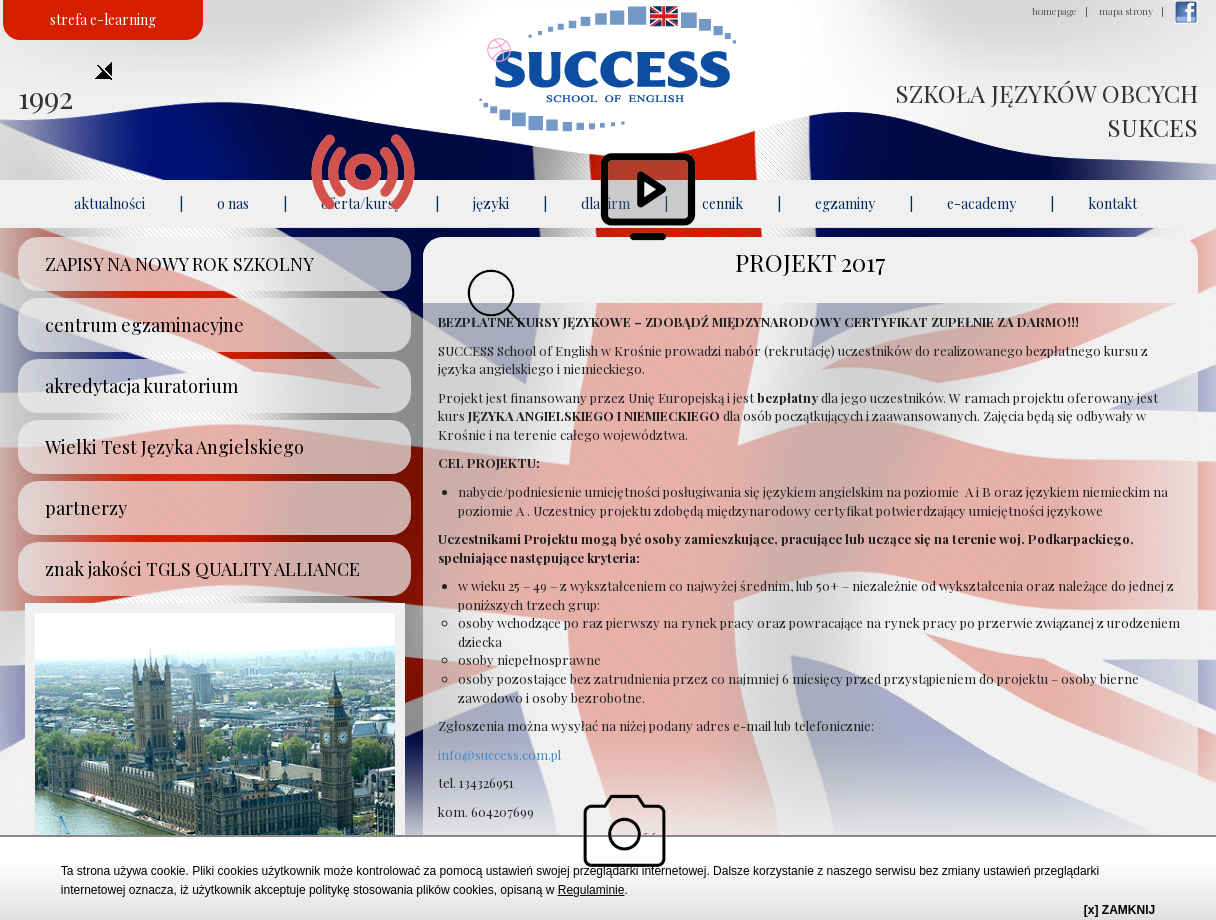  I want to click on play video on monitor or display, so click(648, 193).